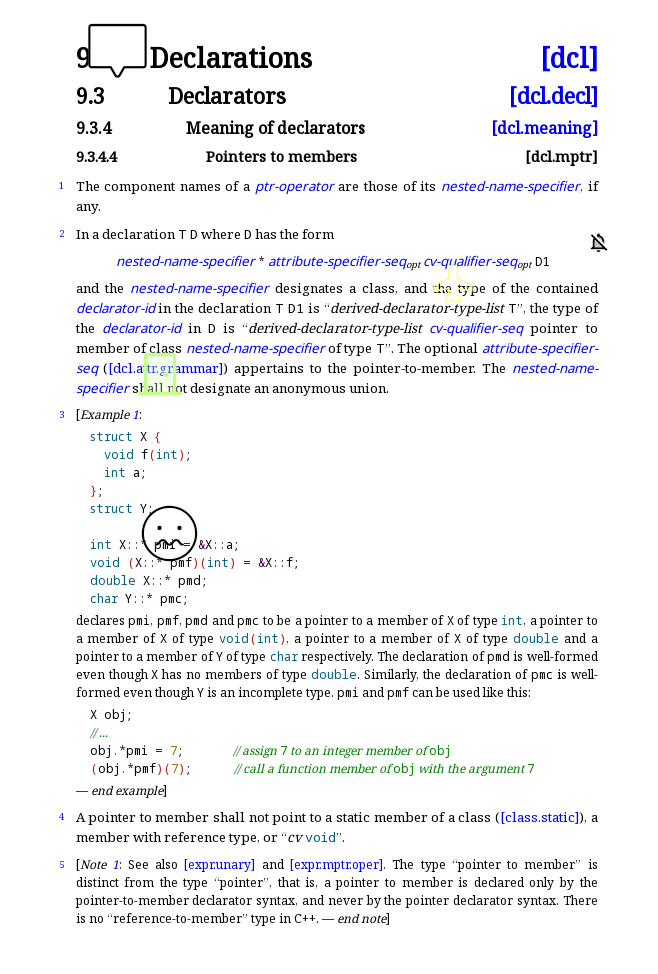 This screenshot has width=658, height=974. I want to click on mute or disable notifications, so click(598, 242).